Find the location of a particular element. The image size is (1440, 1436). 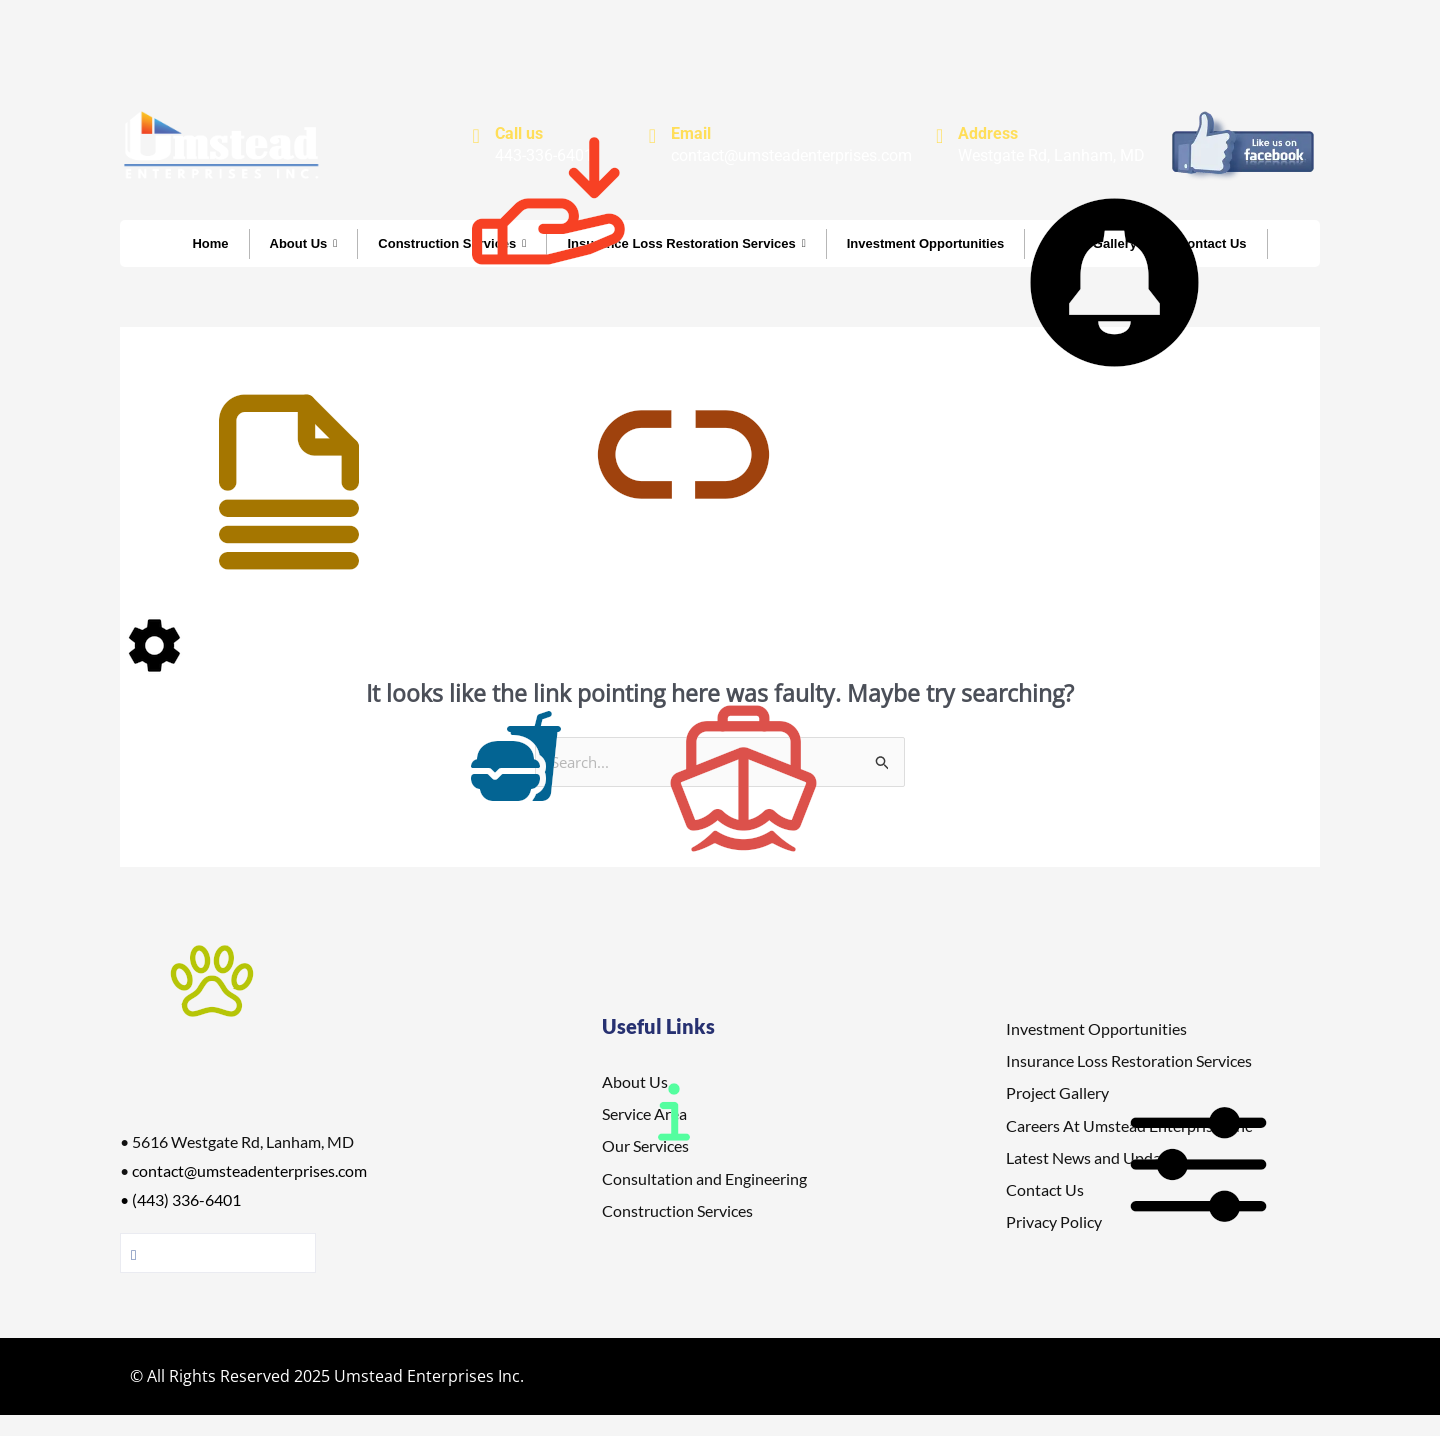

access boat or ferry services is located at coordinates (743, 778).